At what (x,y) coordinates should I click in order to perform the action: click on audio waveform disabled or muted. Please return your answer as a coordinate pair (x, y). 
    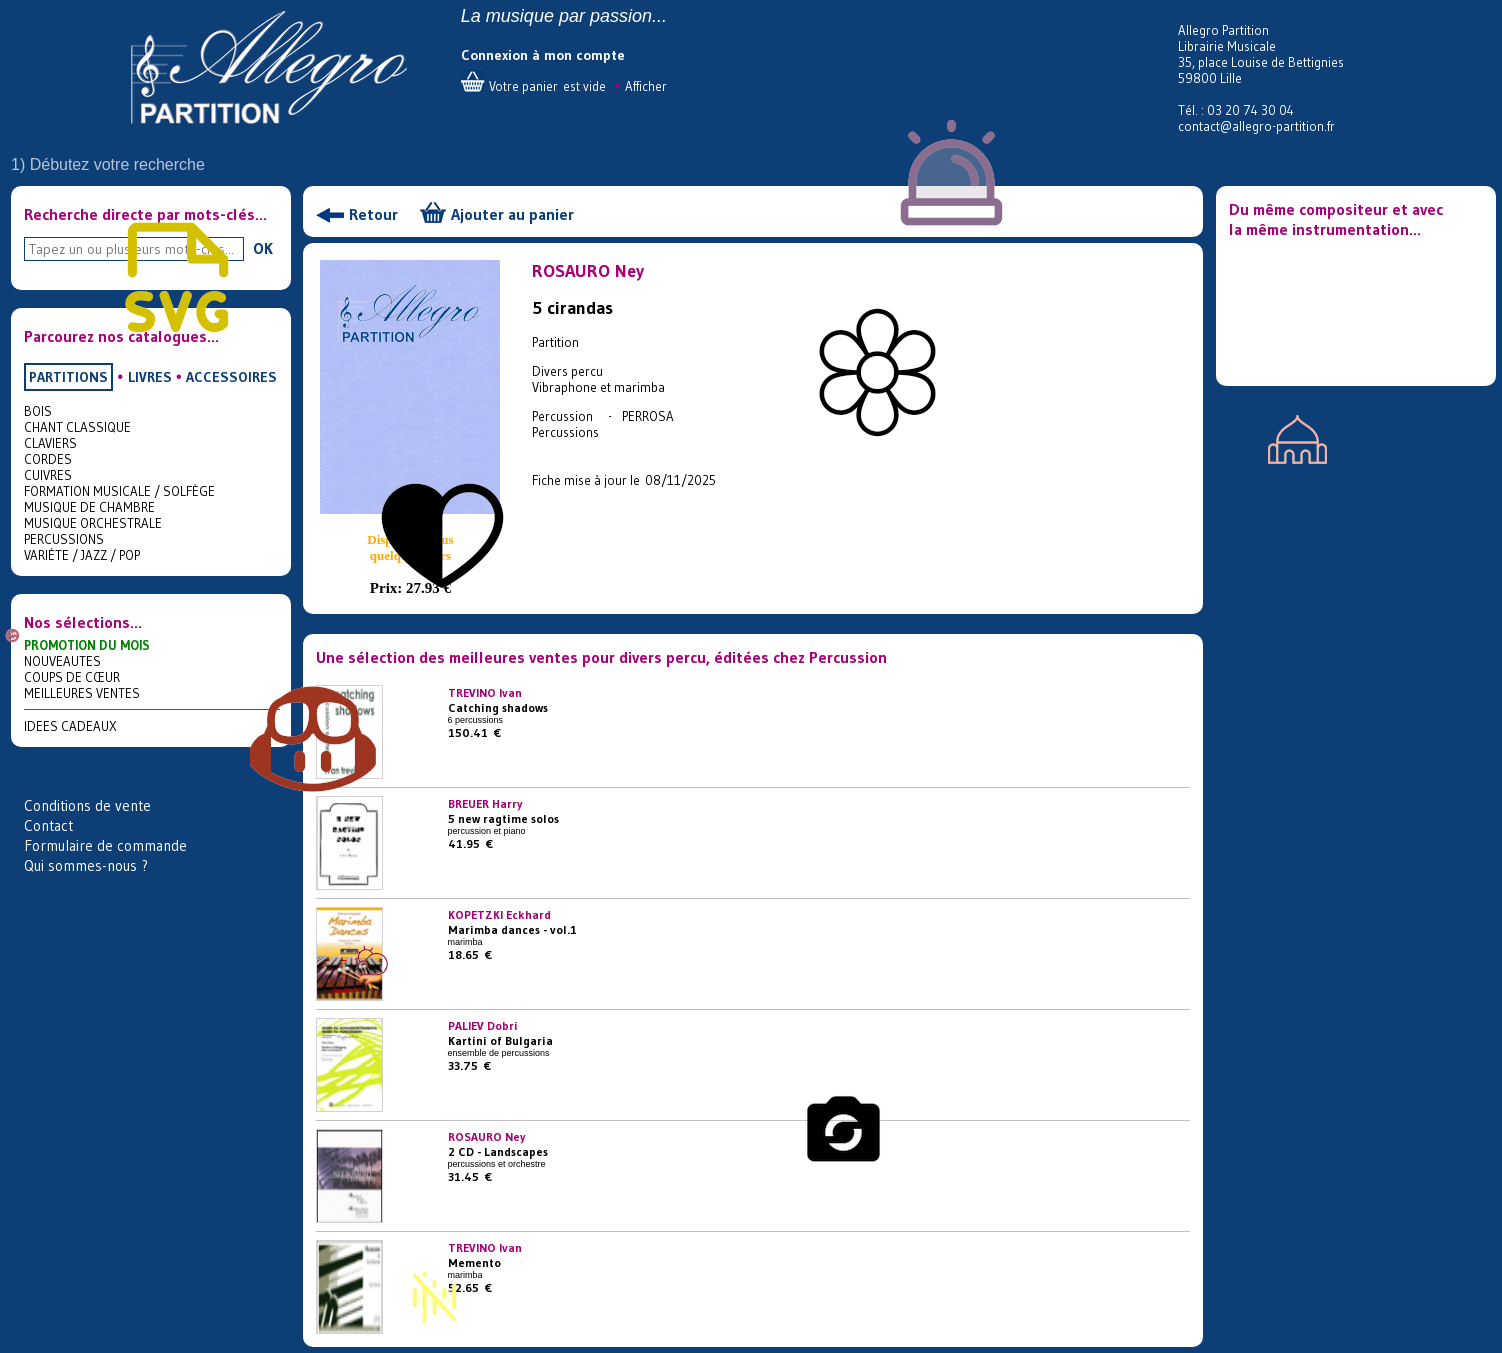
    Looking at the image, I should click on (434, 1297).